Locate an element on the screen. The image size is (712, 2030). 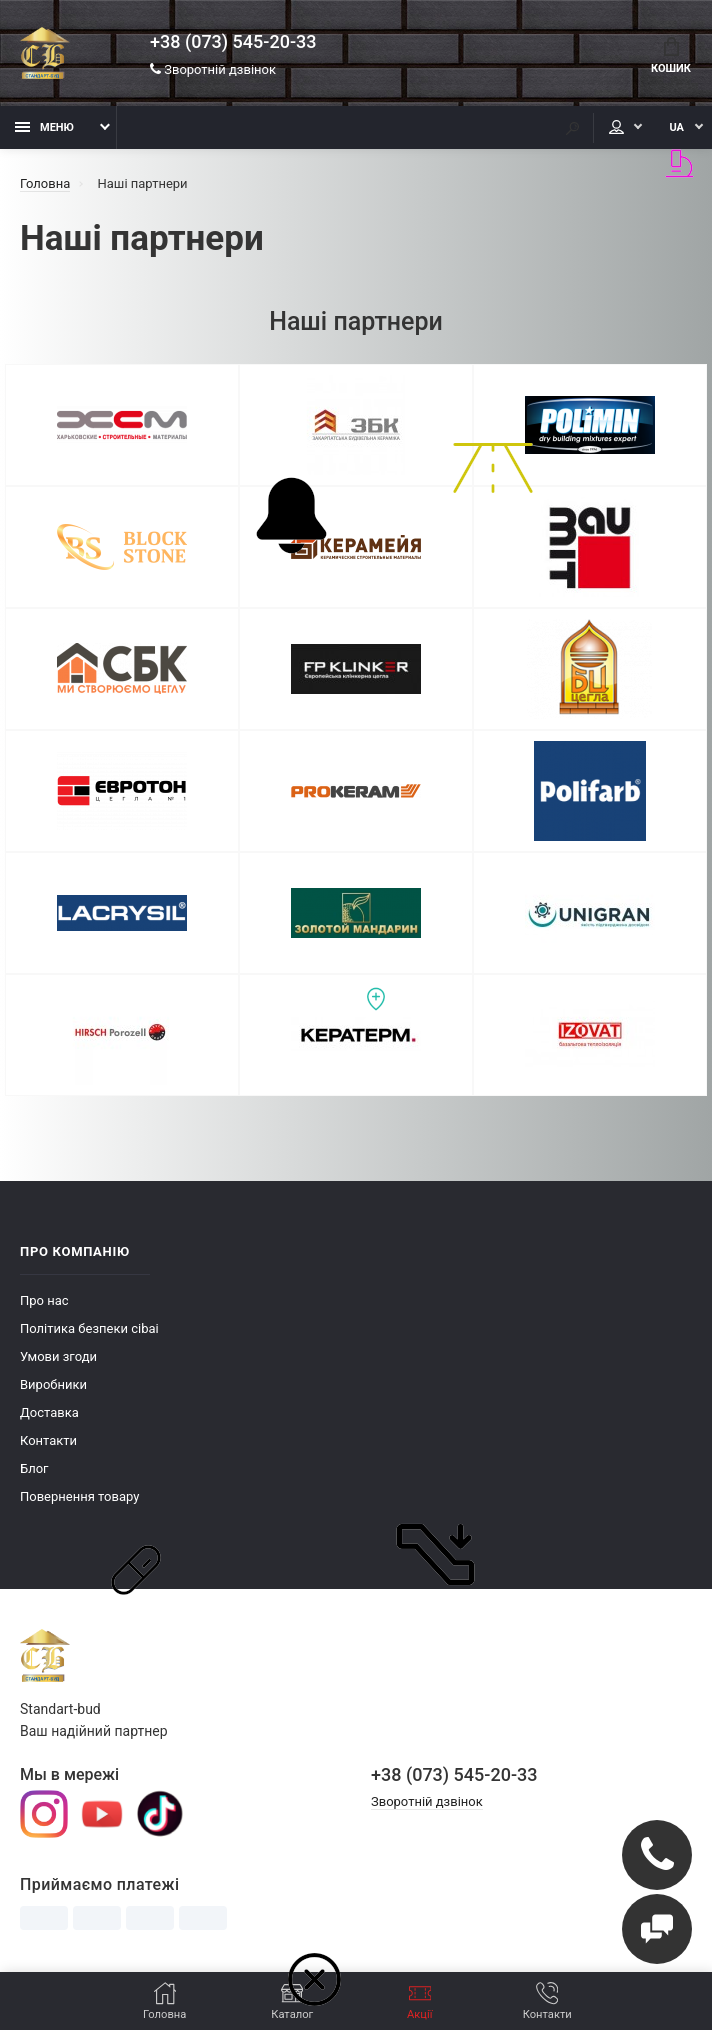
access medication or health information is located at coordinates (136, 1570).